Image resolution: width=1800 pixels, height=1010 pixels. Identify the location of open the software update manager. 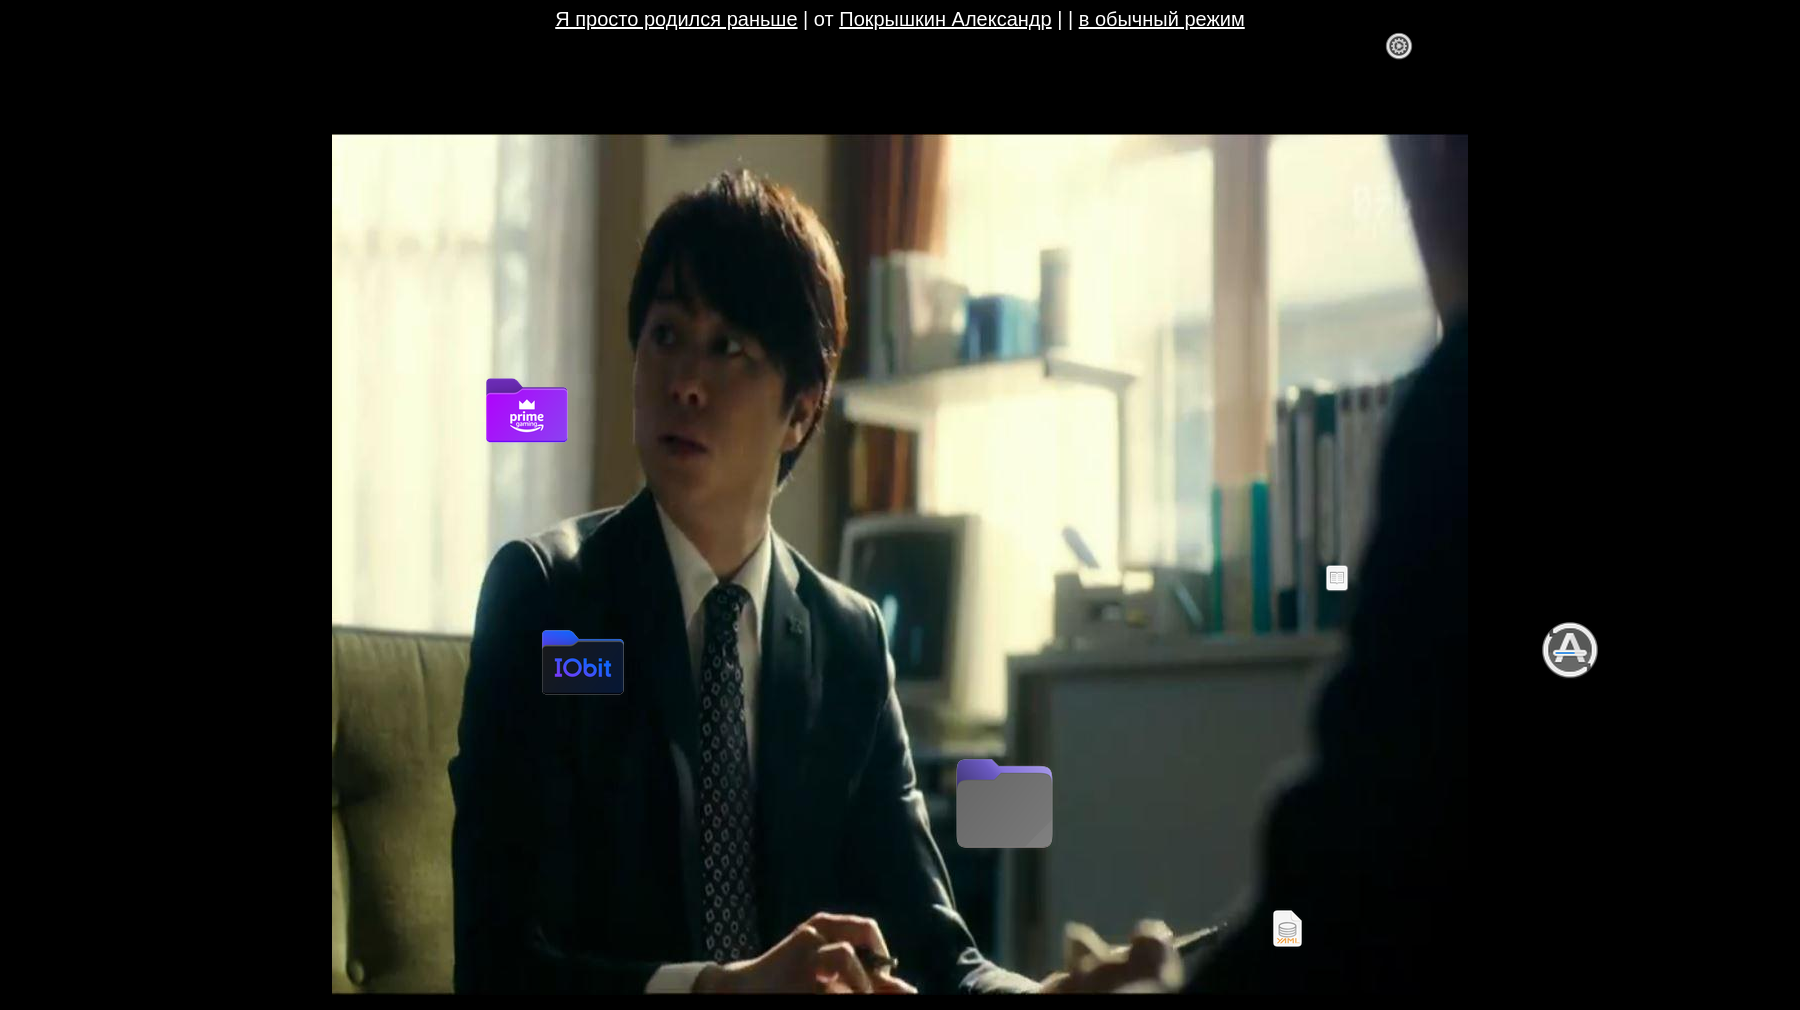
(1570, 650).